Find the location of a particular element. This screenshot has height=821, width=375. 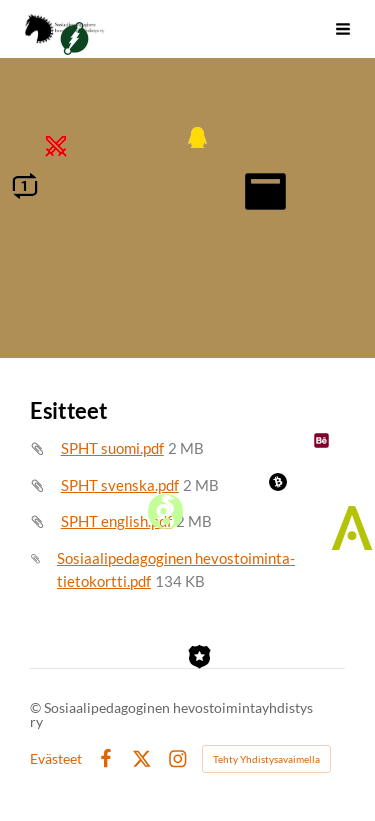

repeat the current track is located at coordinates (25, 186).